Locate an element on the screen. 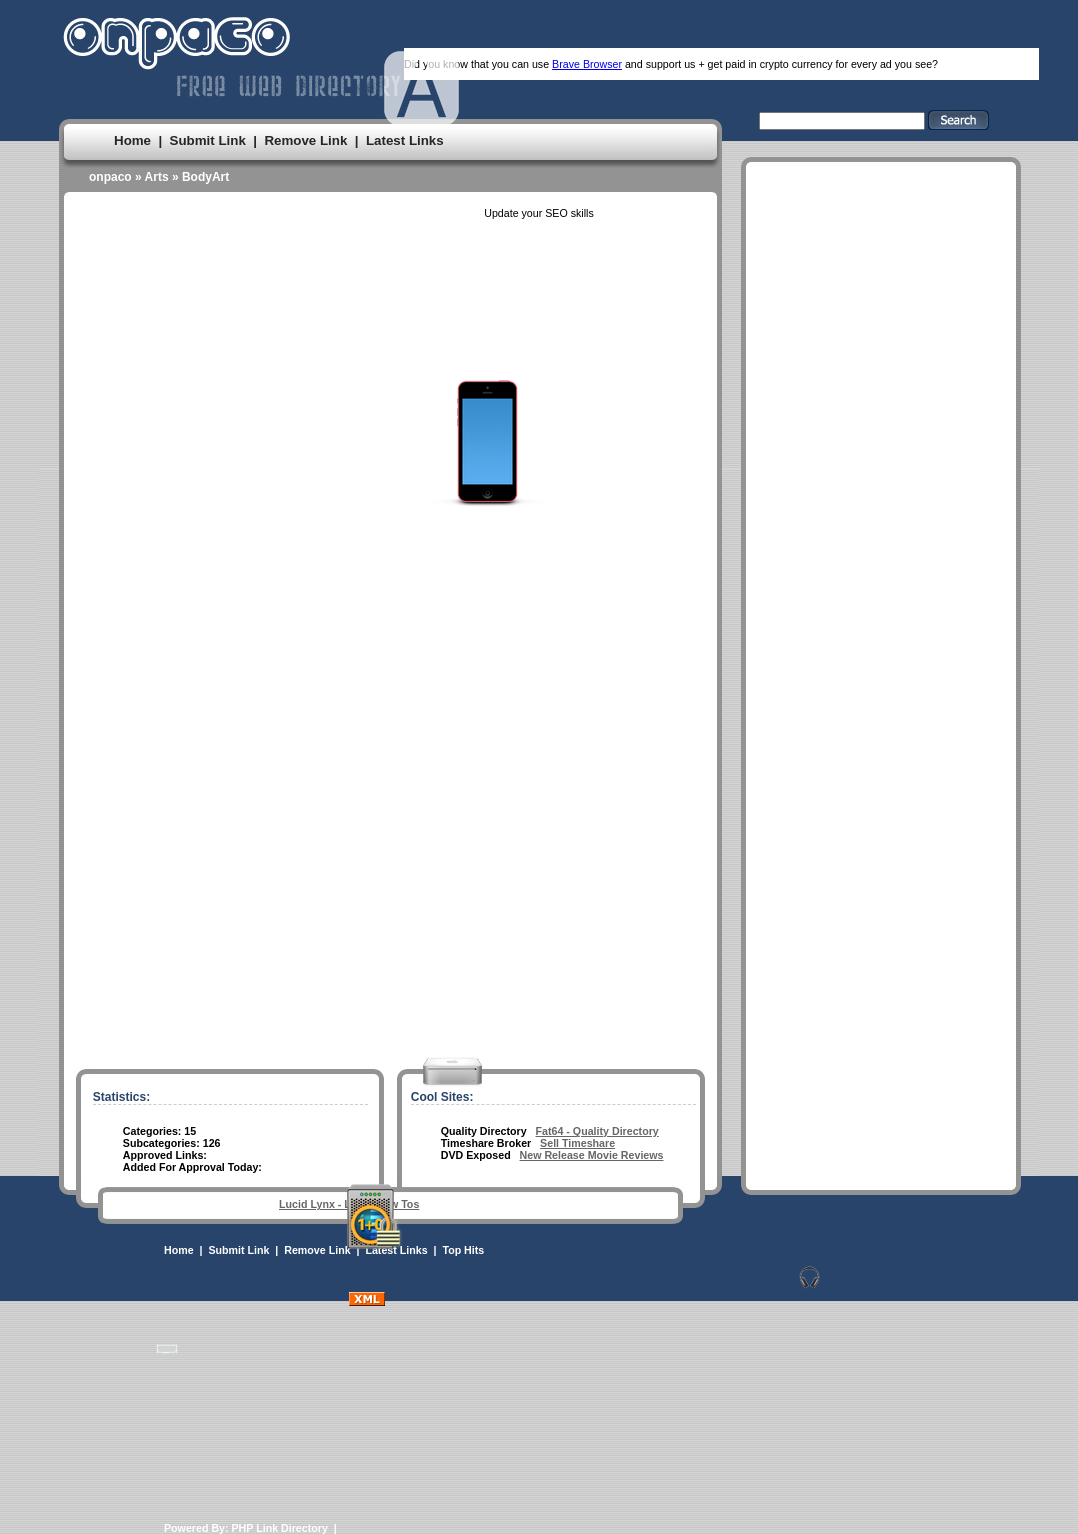 This screenshot has height=1534, width=1078. connect a wireless bluetooth keyboard is located at coordinates (167, 1349).